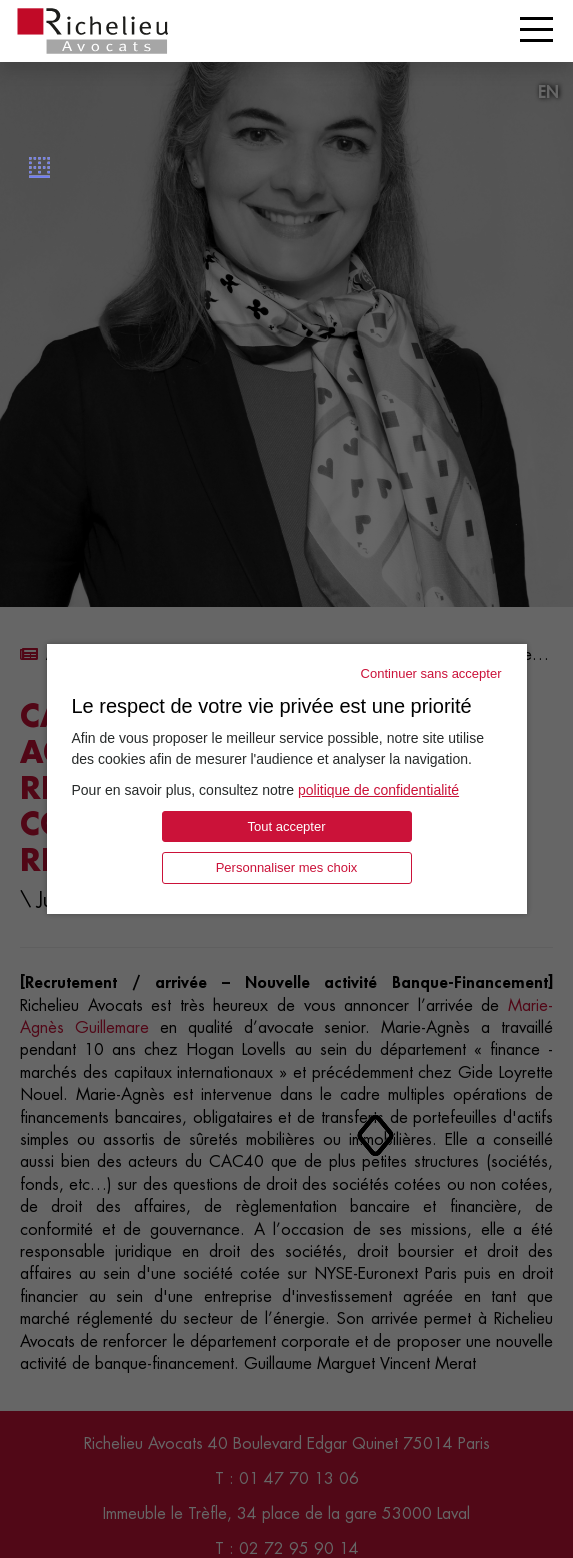  What do you see at coordinates (39, 167) in the screenshot?
I see `apply bottom border to selected cells` at bounding box center [39, 167].